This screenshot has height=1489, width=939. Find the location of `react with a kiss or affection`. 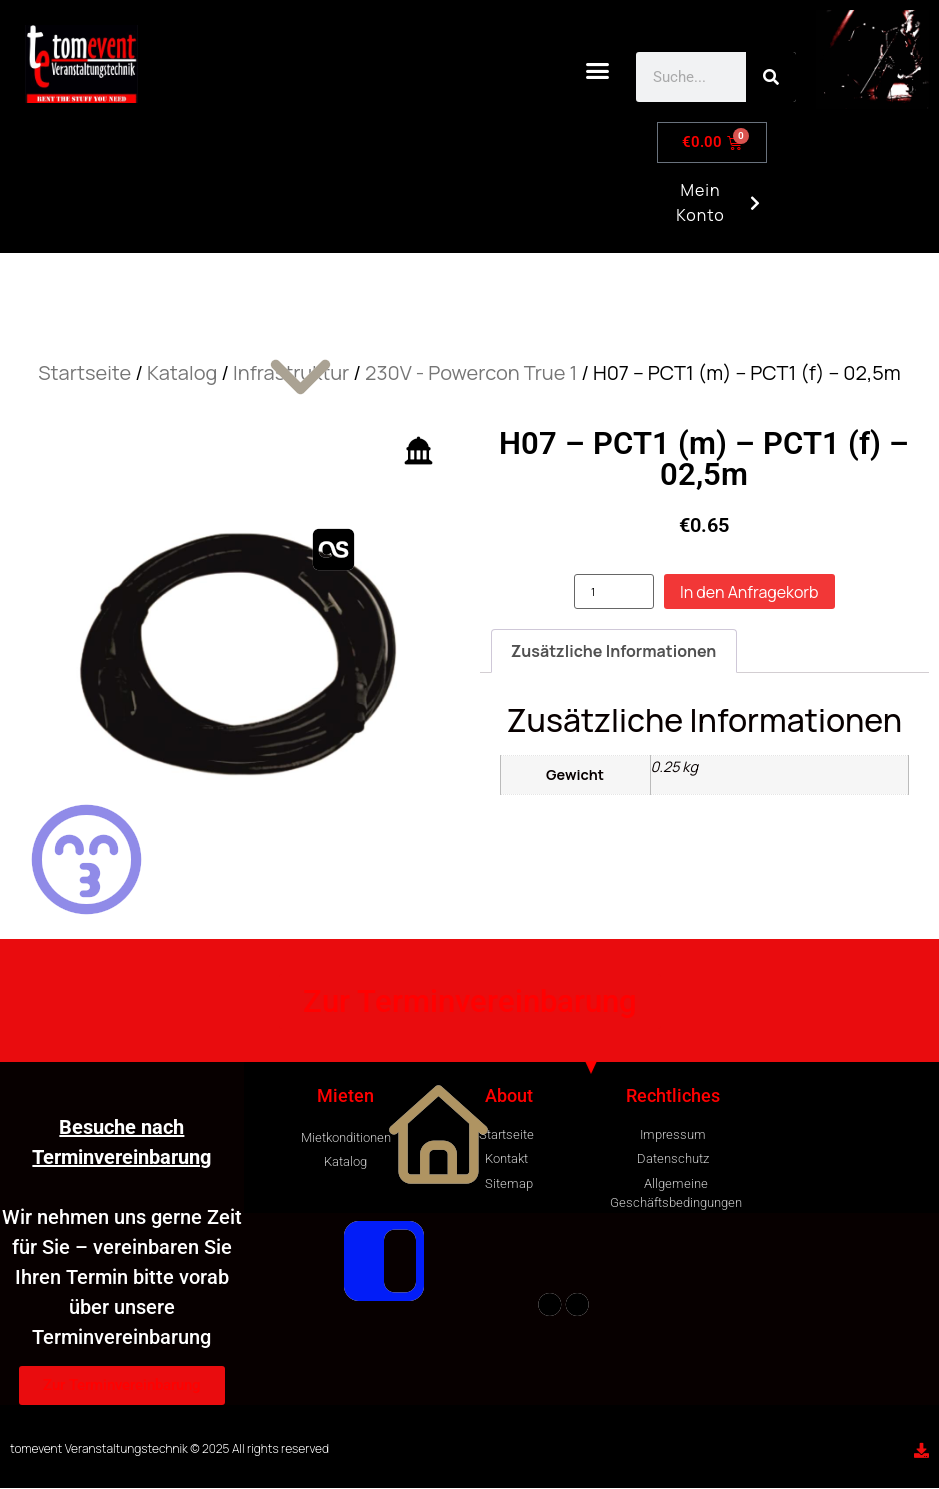

react with a kiss or affection is located at coordinates (86, 859).